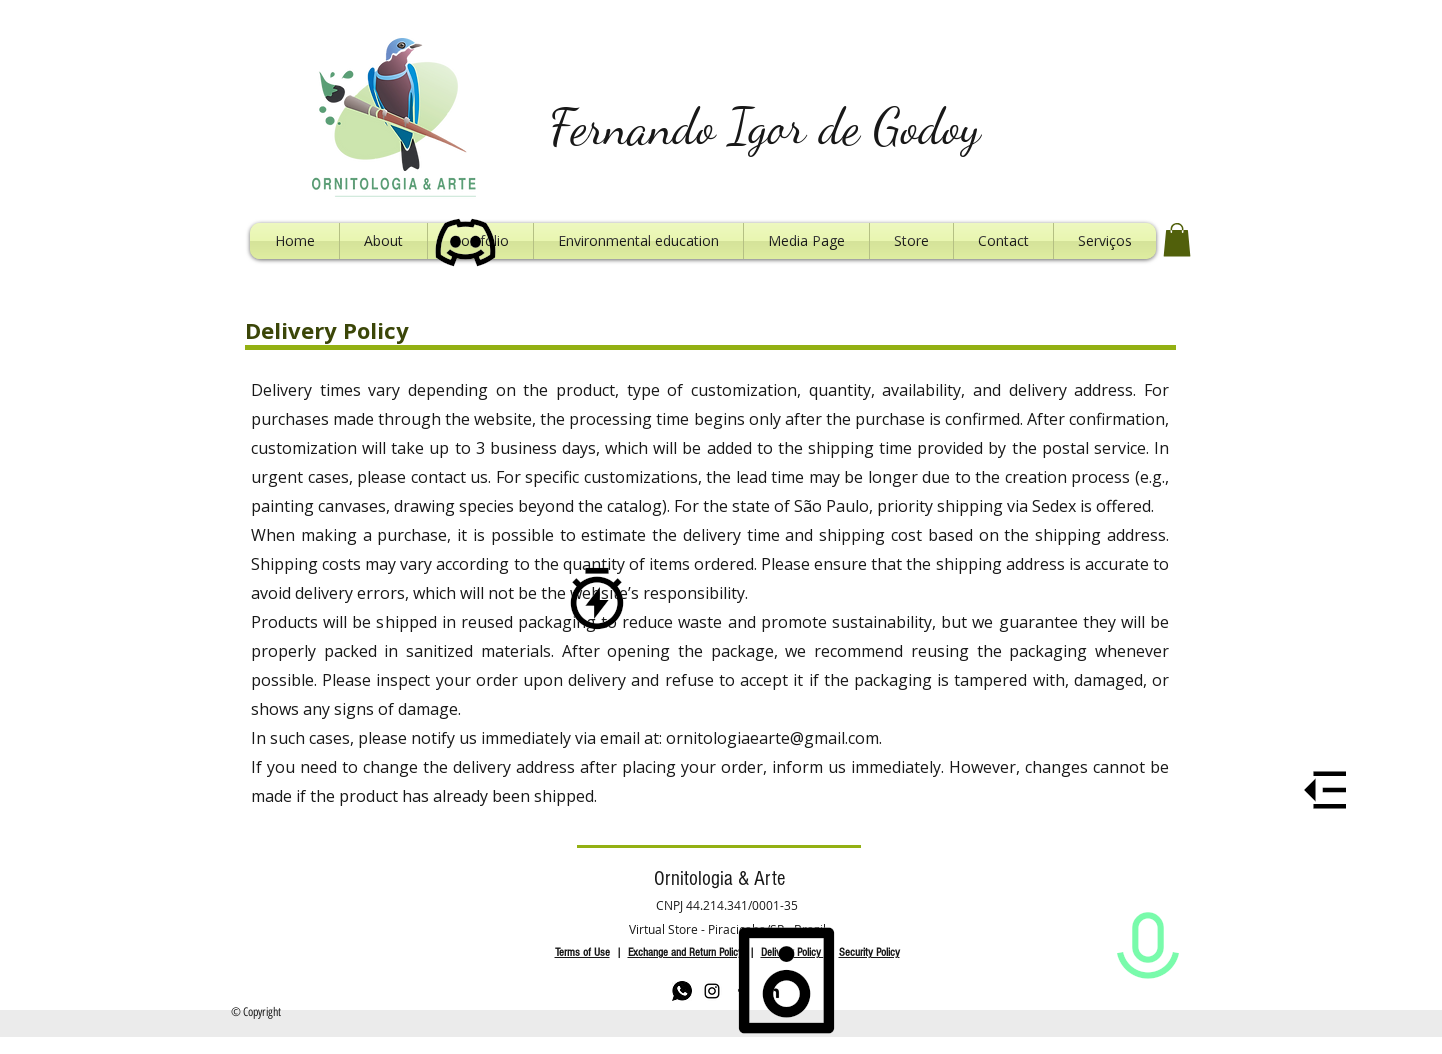 This screenshot has height=1054, width=1442. What do you see at coordinates (1325, 790) in the screenshot?
I see `collapse the sidebar menu` at bounding box center [1325, 790].